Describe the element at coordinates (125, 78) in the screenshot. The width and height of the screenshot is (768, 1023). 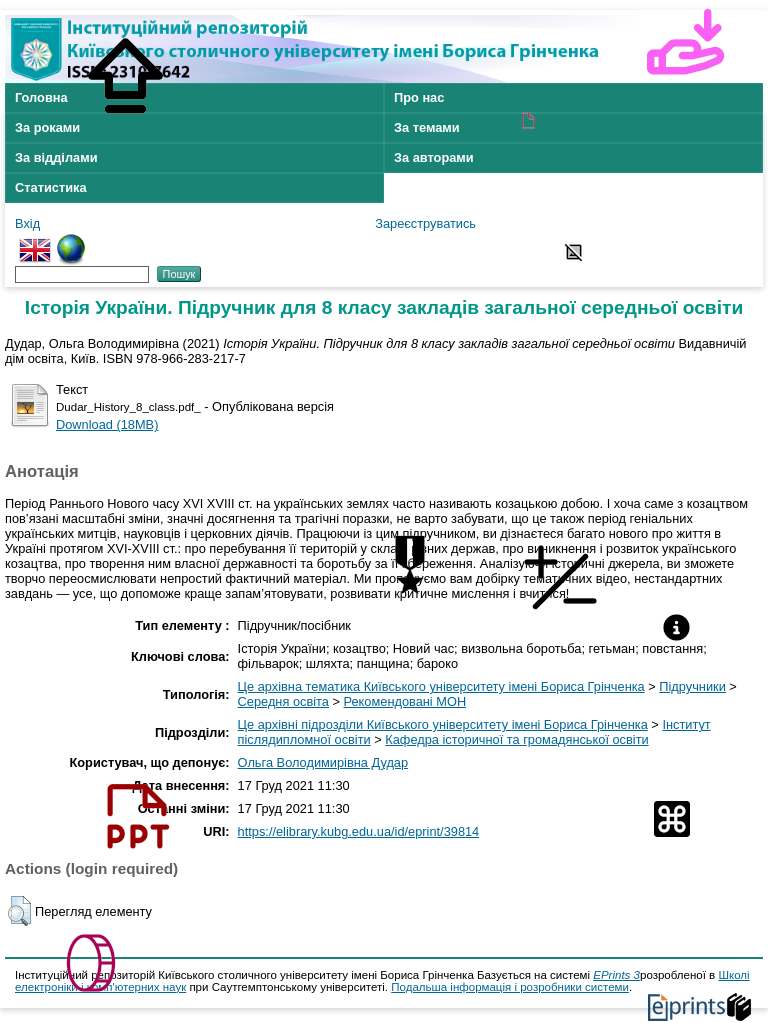
I see `upload a file or content` at that location.